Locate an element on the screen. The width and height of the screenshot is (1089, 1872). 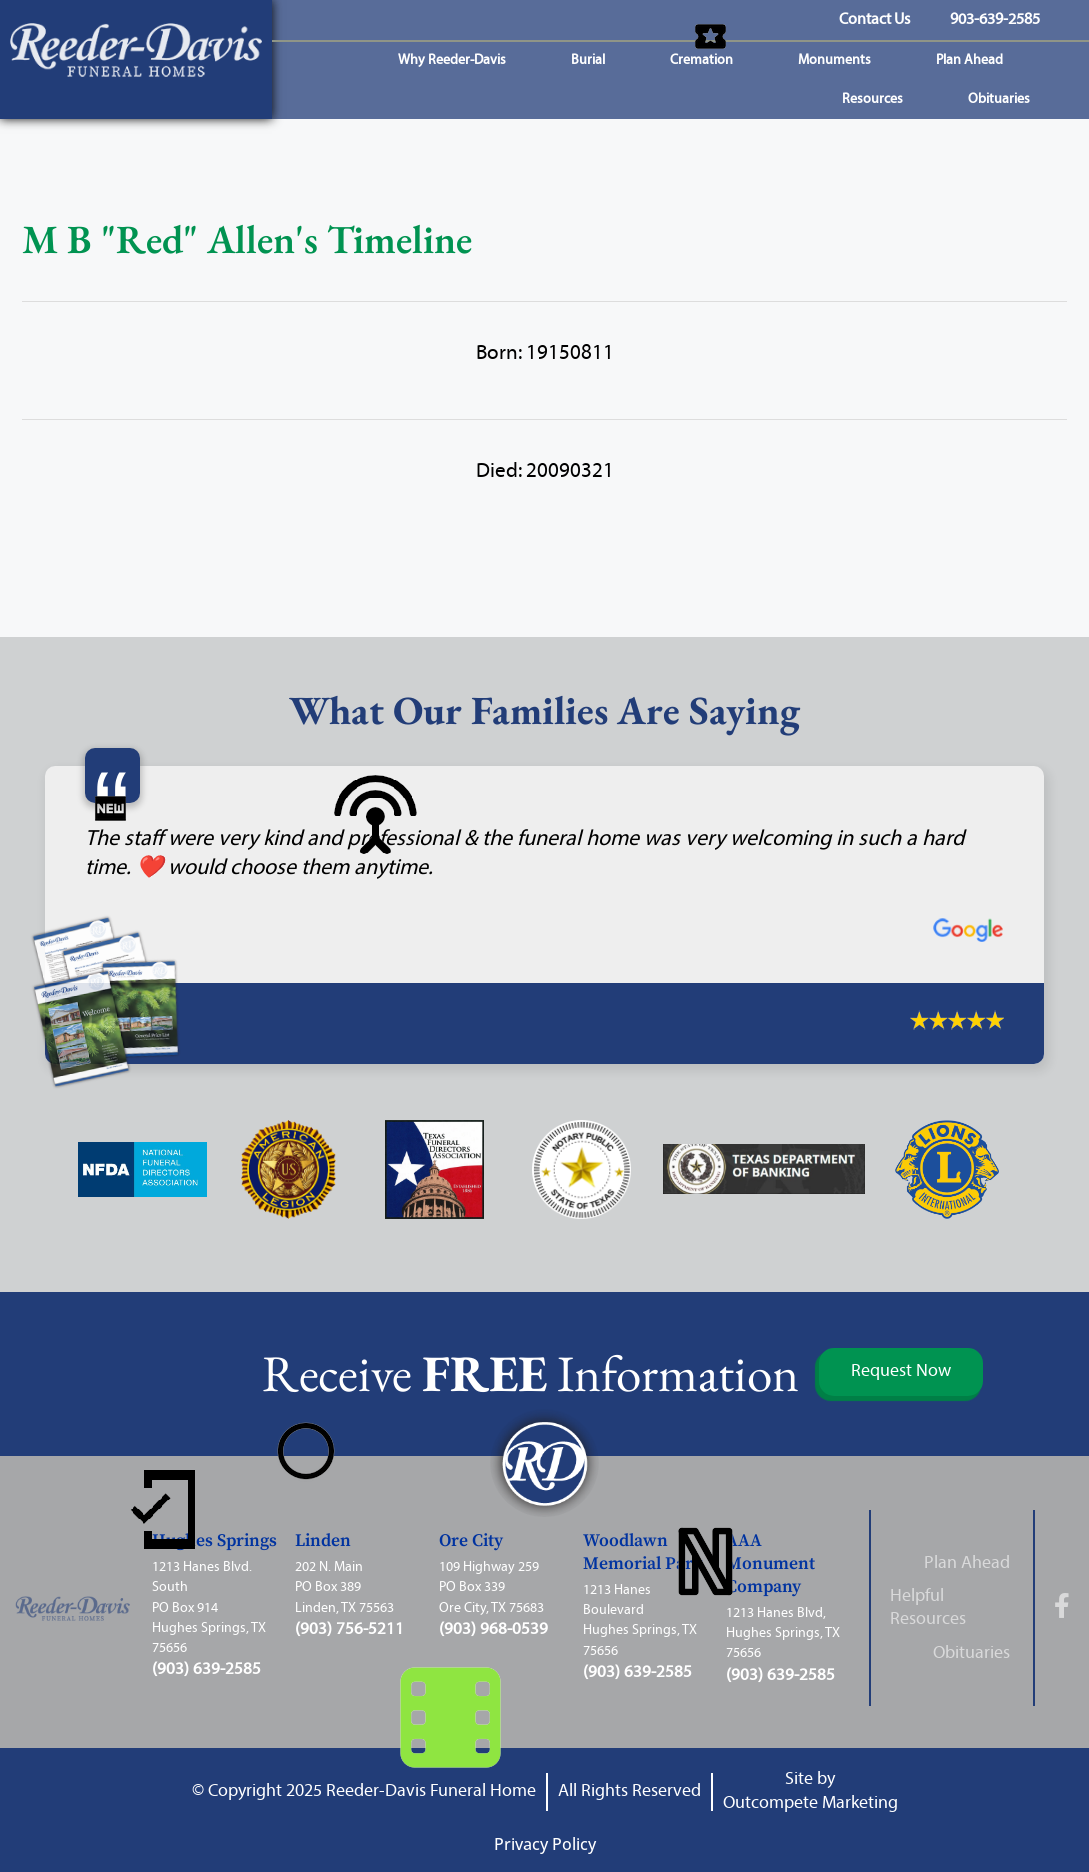
browse local events and activities is located at coordinates (710, 36).